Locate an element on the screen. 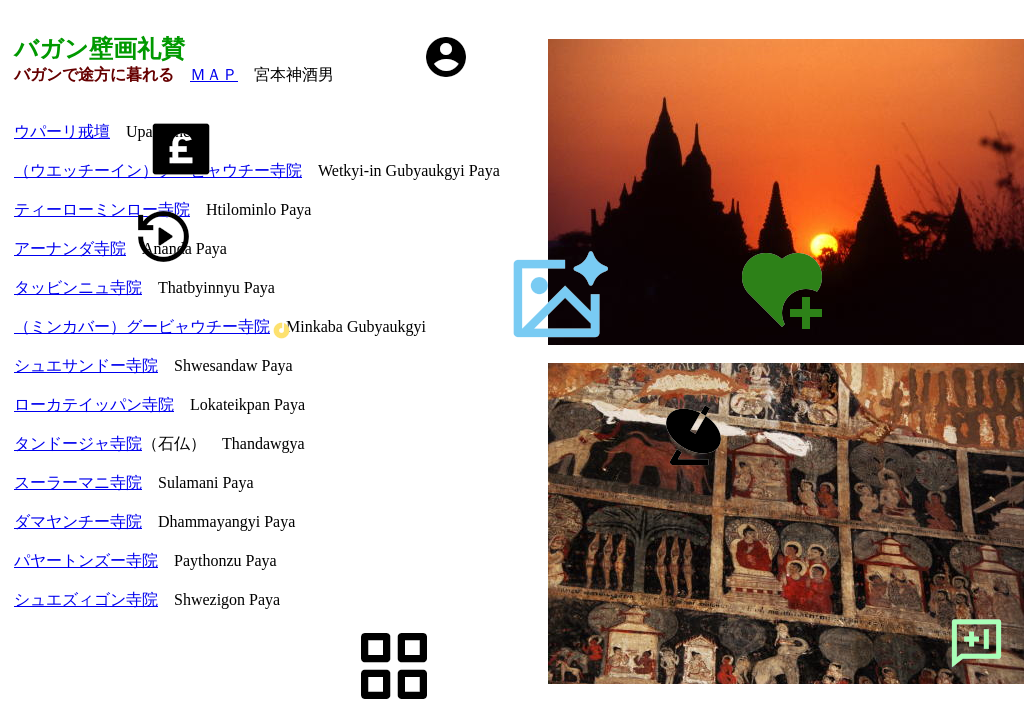 The width and height of the screenshot is (1024, 720). add a follow-up message to a conversation is located at coordinates (976, 641).